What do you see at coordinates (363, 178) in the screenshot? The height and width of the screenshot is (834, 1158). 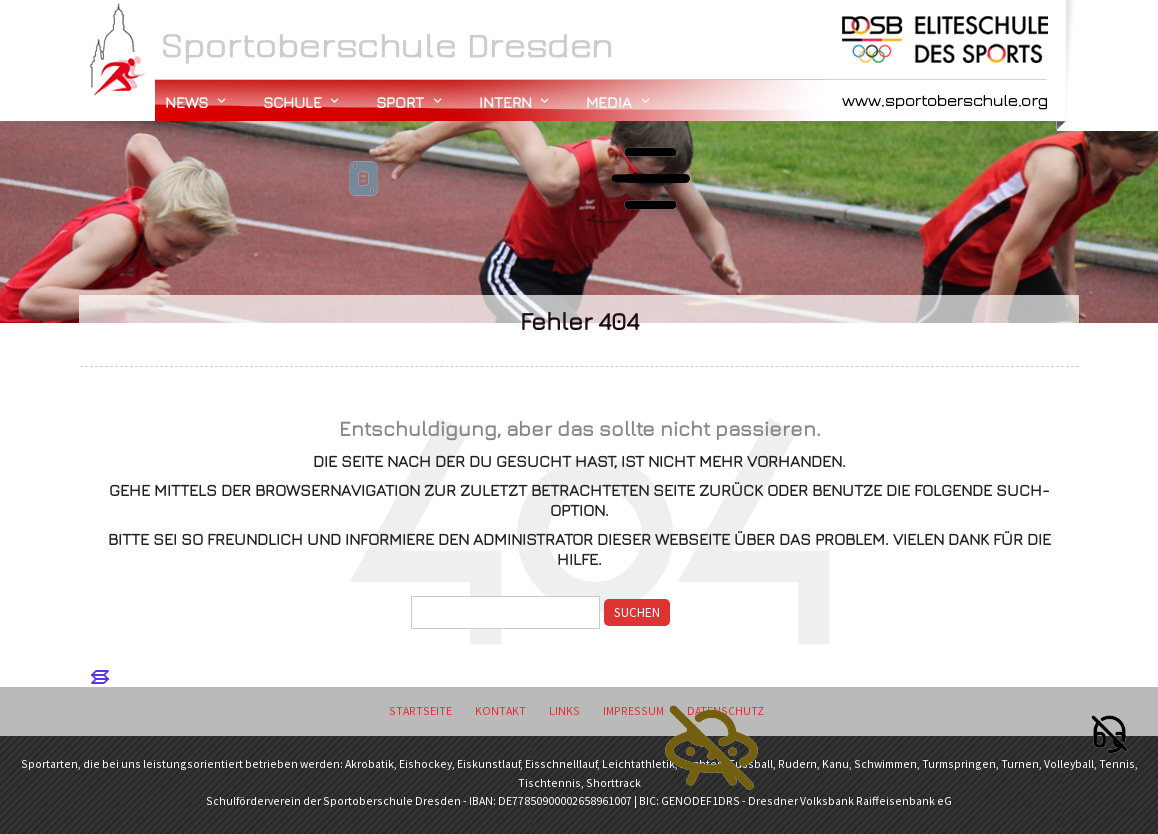 I see `play the 8 card in a card game` at bounding box center [363, 178].